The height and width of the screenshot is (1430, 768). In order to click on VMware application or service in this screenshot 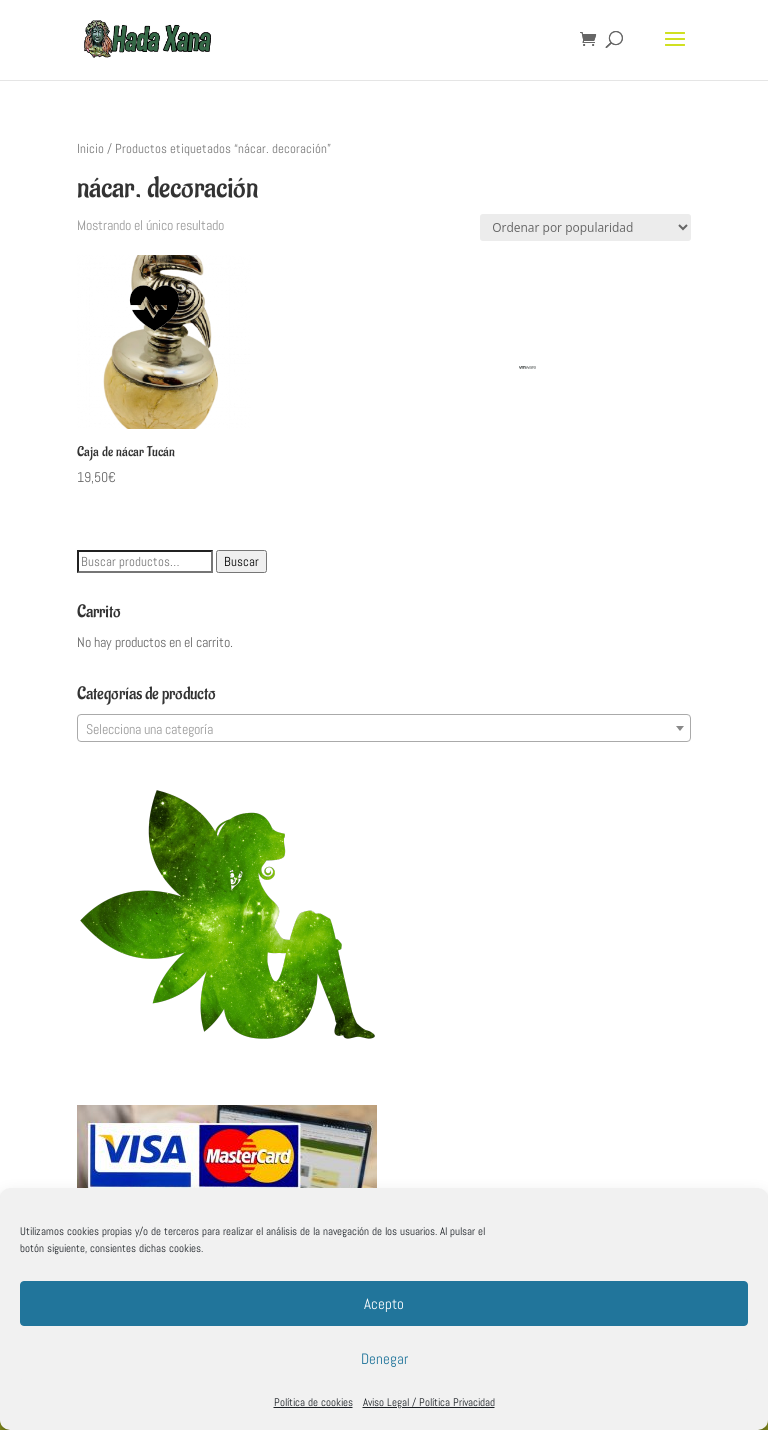, I will do `click(527, 367)`.